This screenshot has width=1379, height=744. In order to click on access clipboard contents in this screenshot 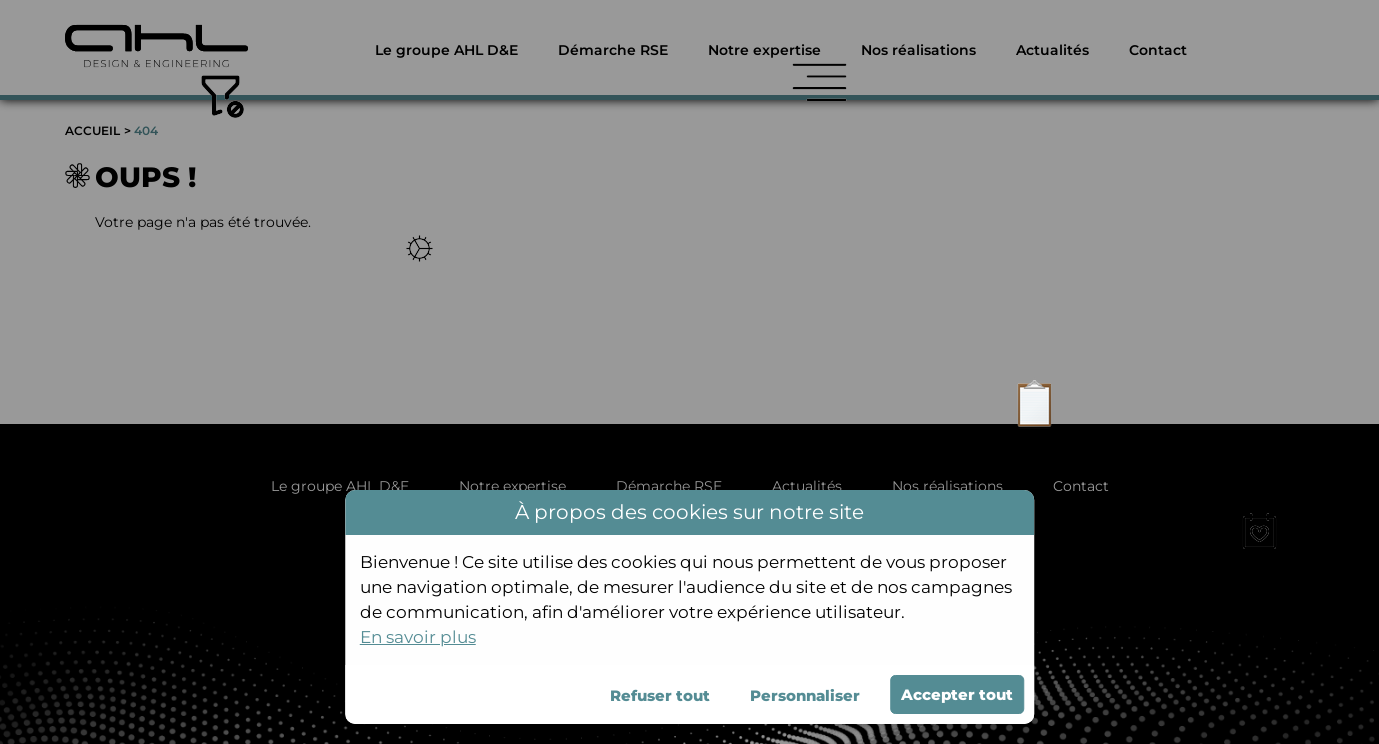, I will do `click(1034, 403)`.